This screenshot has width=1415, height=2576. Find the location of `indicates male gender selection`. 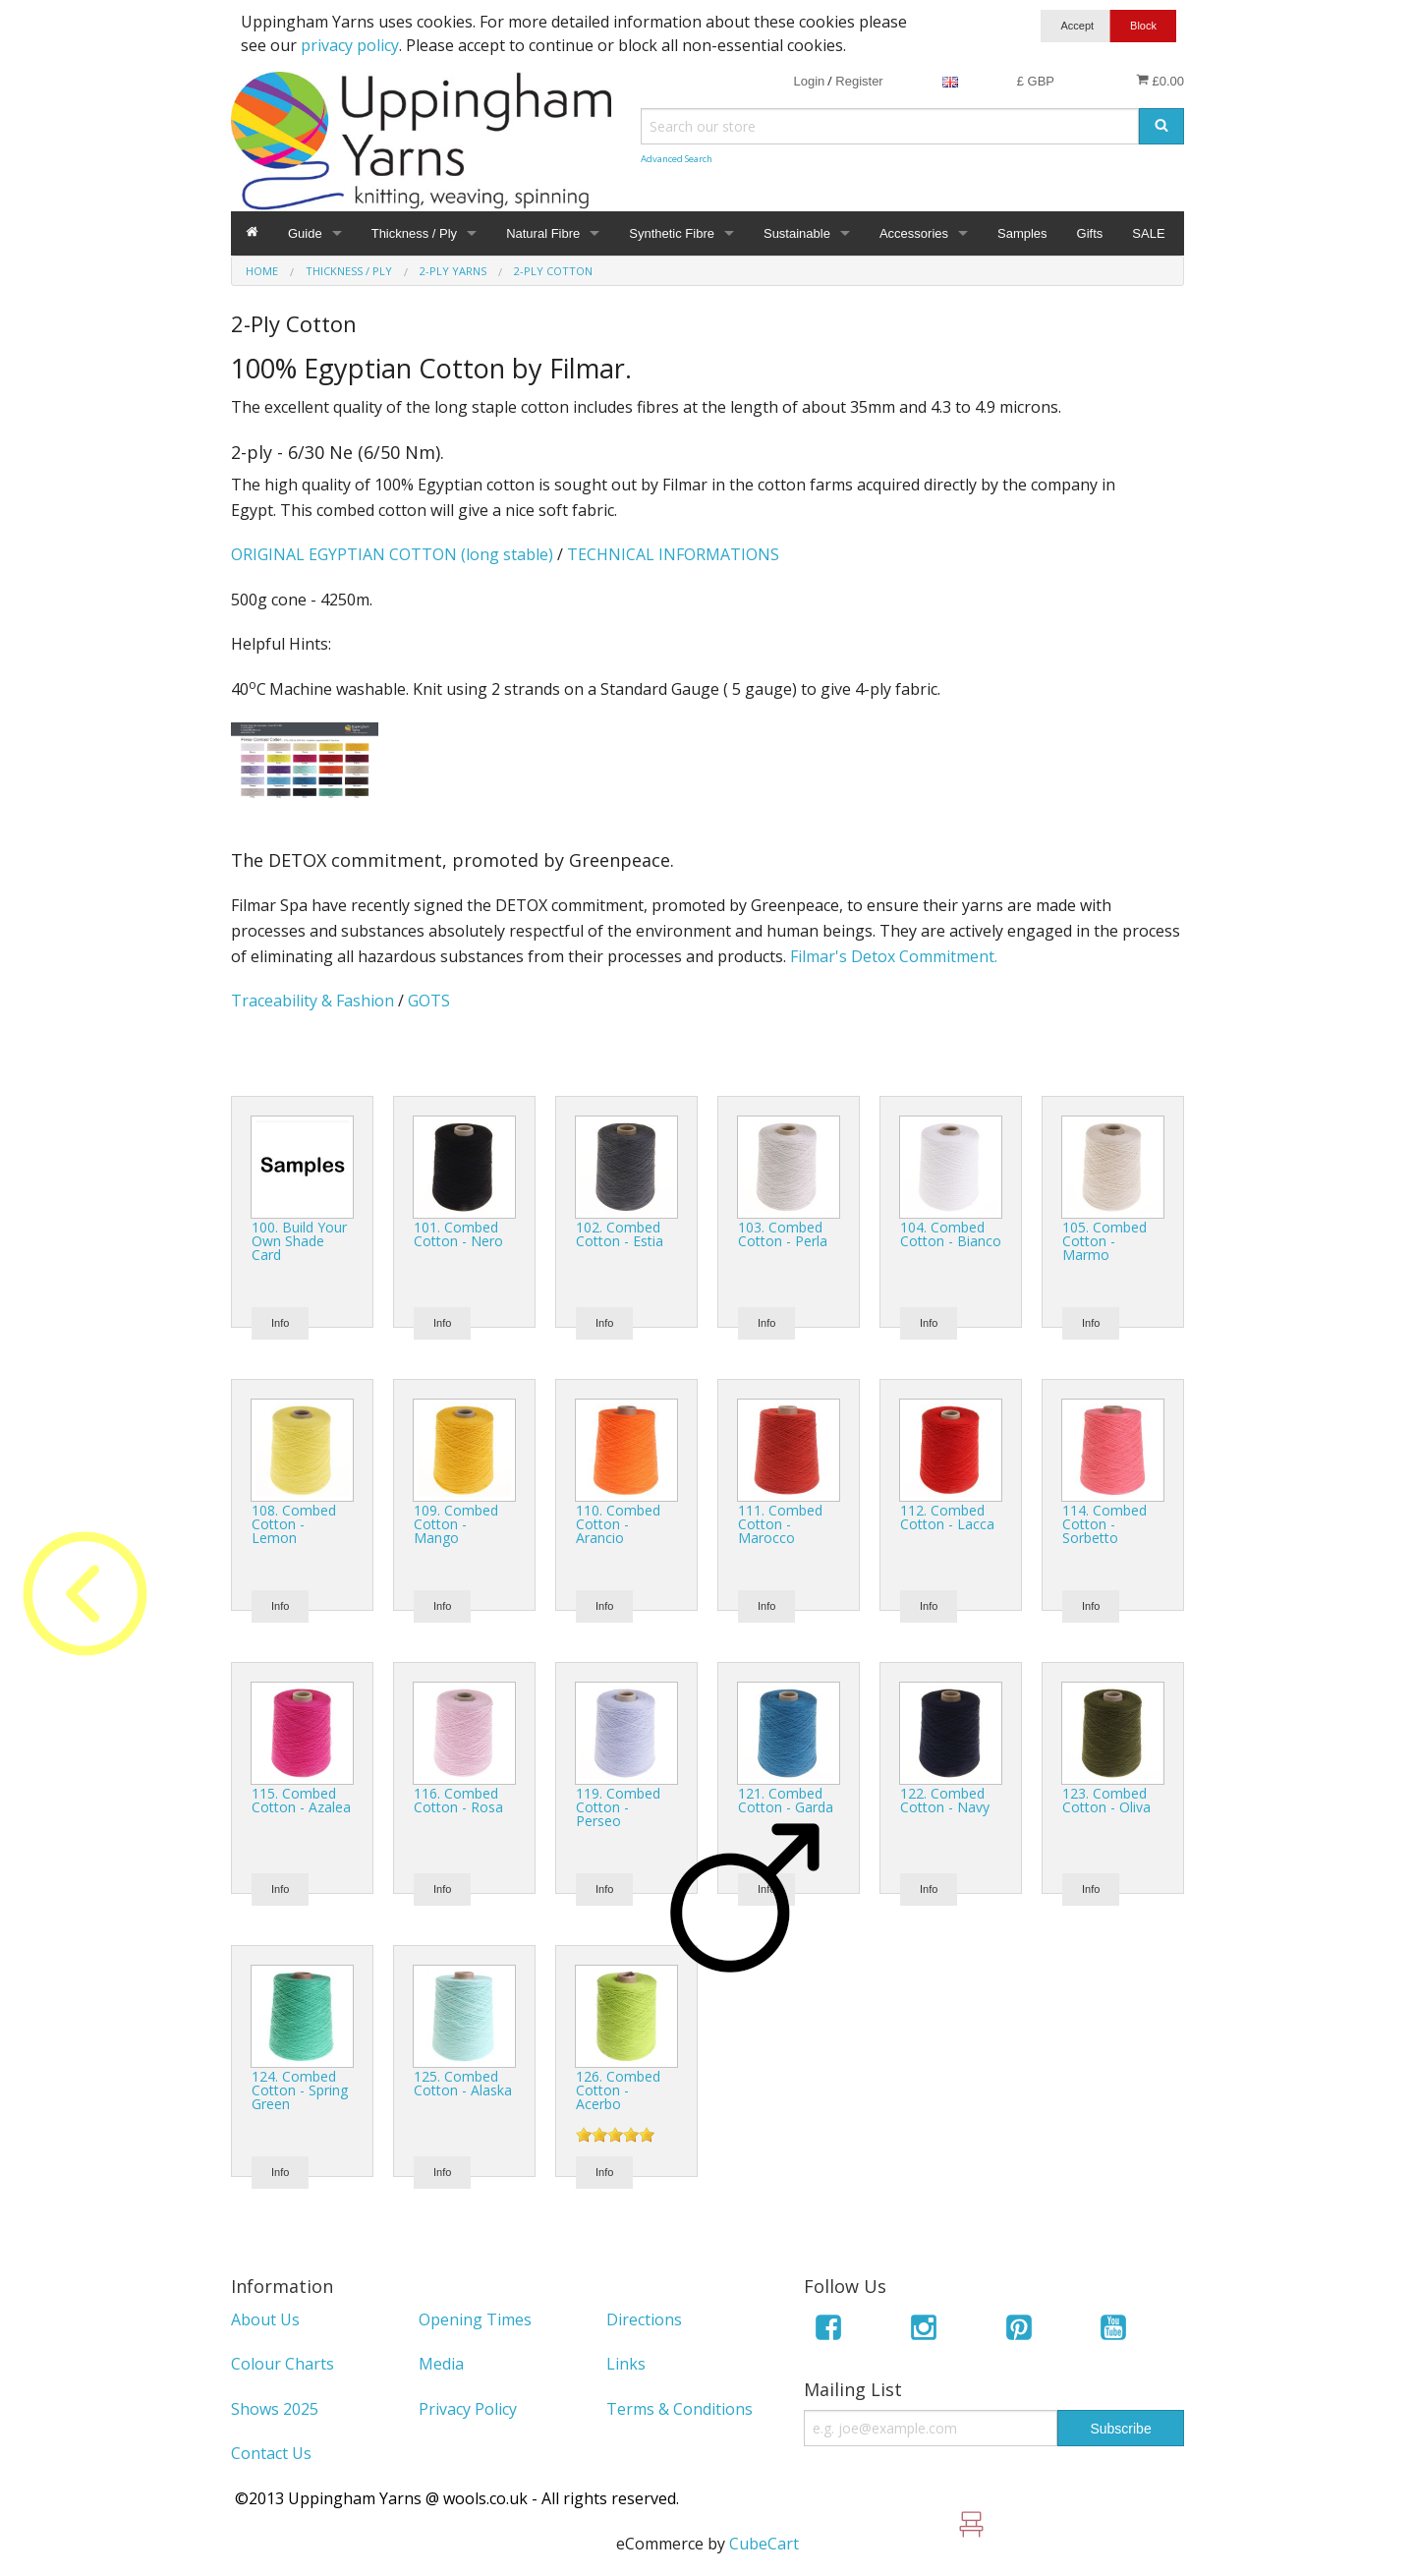

indicates male gender selection is located at coordinates (748, 1895).